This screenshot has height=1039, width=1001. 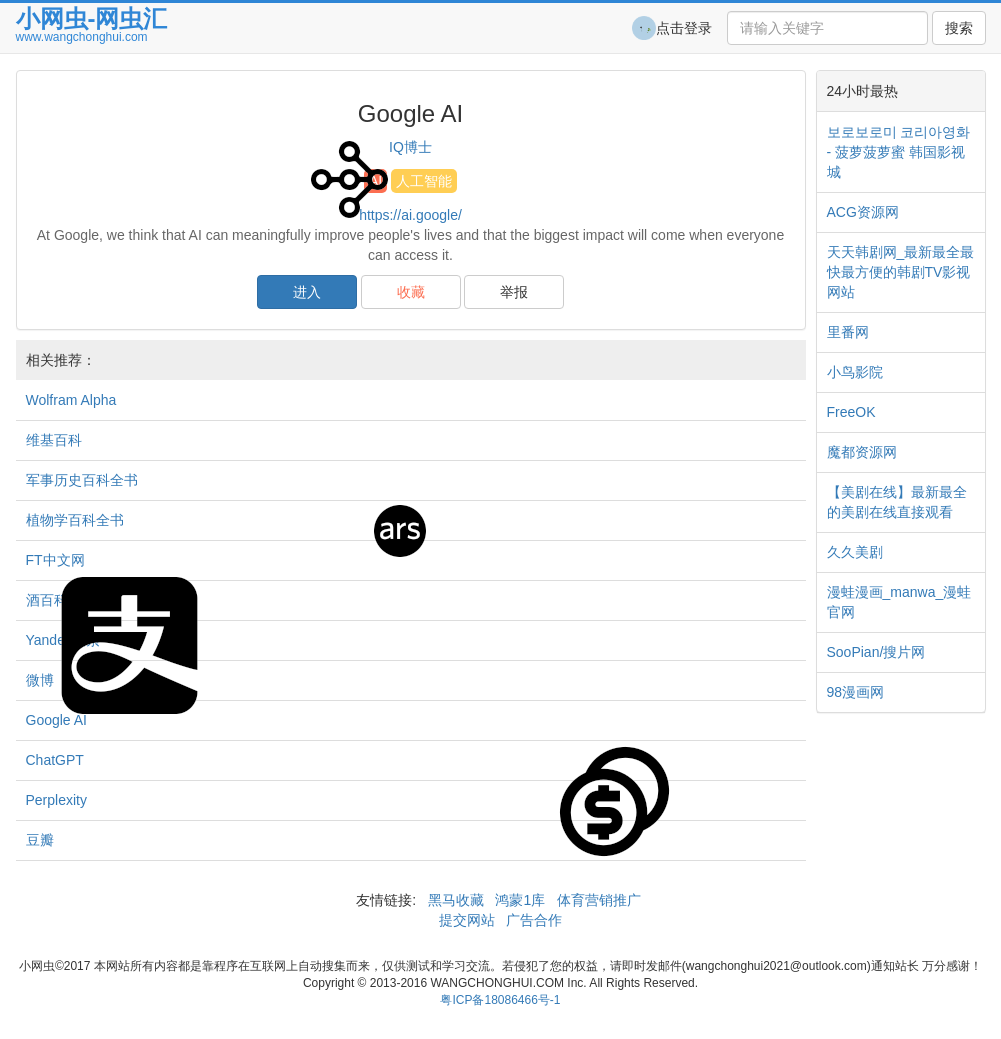 What do you see at coordinates (129, 645) in the screenshot?
I see `pay with Alipay` at bounding box center [129, 645].